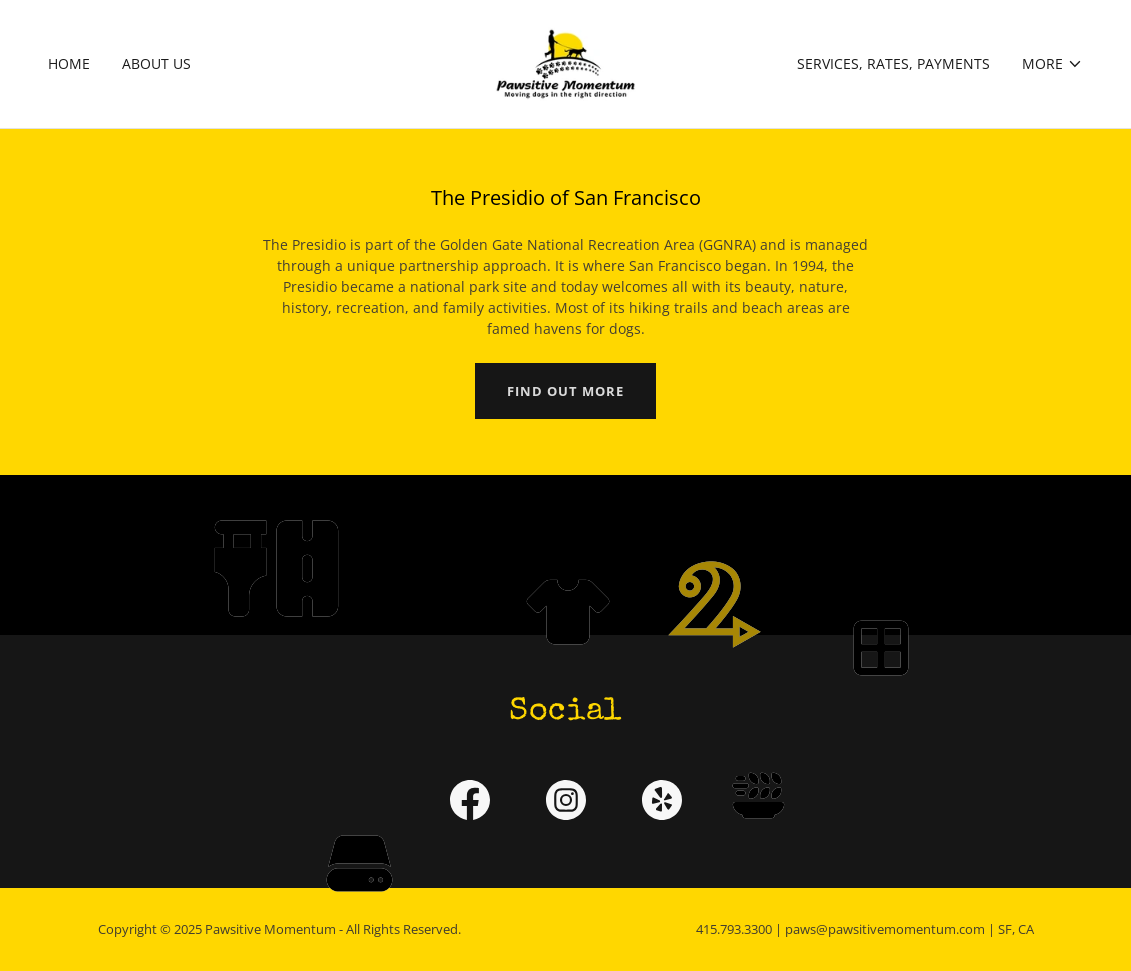 The height and width of the screenshot is (971, 1131). What do you see at coordinates (568, 610) in the screenshot?
I see `browse clothing or apparel items` at bounding box center [568, 610].